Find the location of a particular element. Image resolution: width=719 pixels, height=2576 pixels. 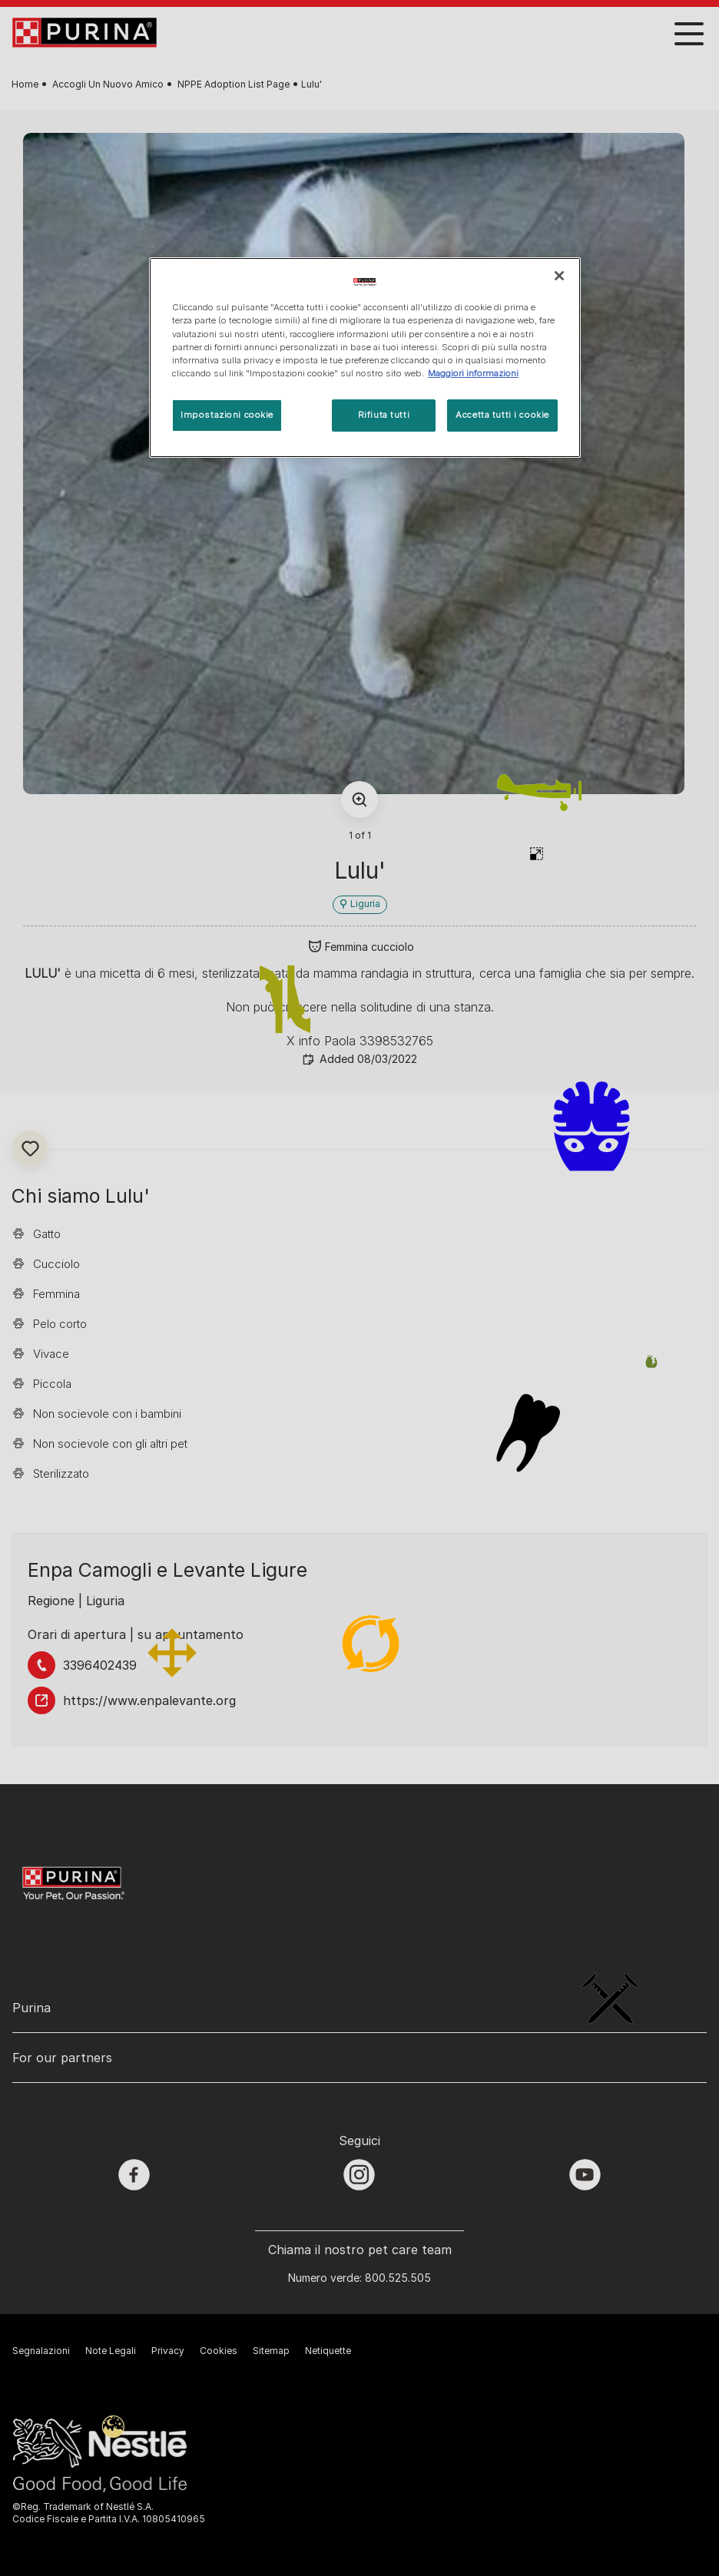

move or reposition an element is located at coordinates (172, 1653).